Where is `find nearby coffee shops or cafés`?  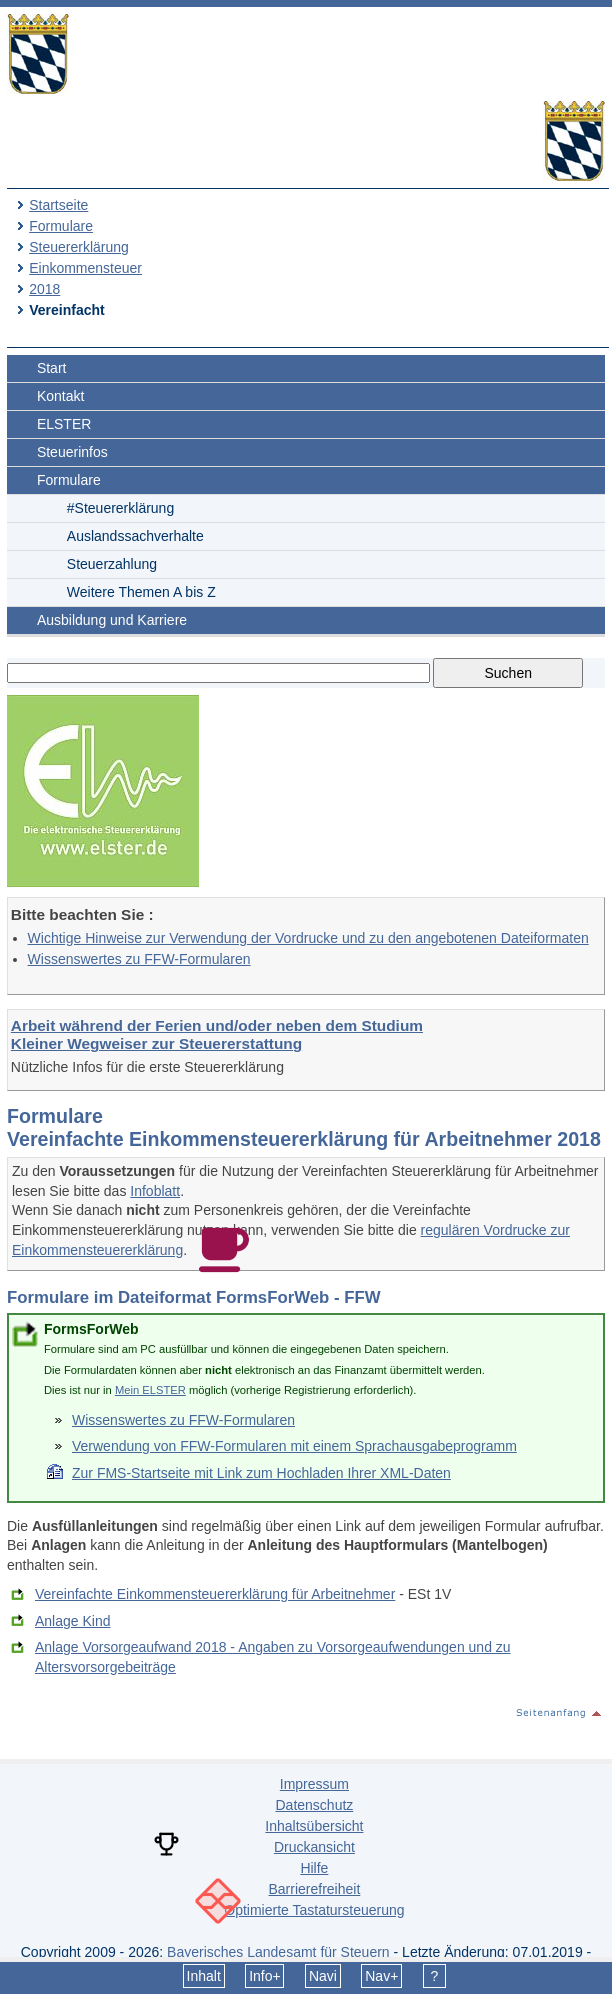
find nearby coffee shops or cafés is located at coordinates (222, 1248).